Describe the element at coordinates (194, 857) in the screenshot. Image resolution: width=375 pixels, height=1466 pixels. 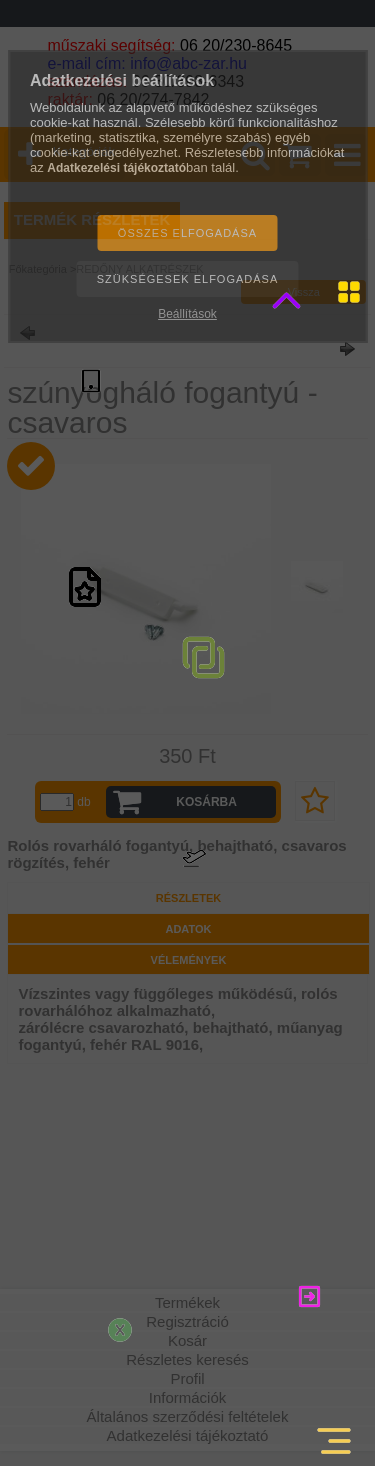
I see `flight departure or takeoff status` at that location.